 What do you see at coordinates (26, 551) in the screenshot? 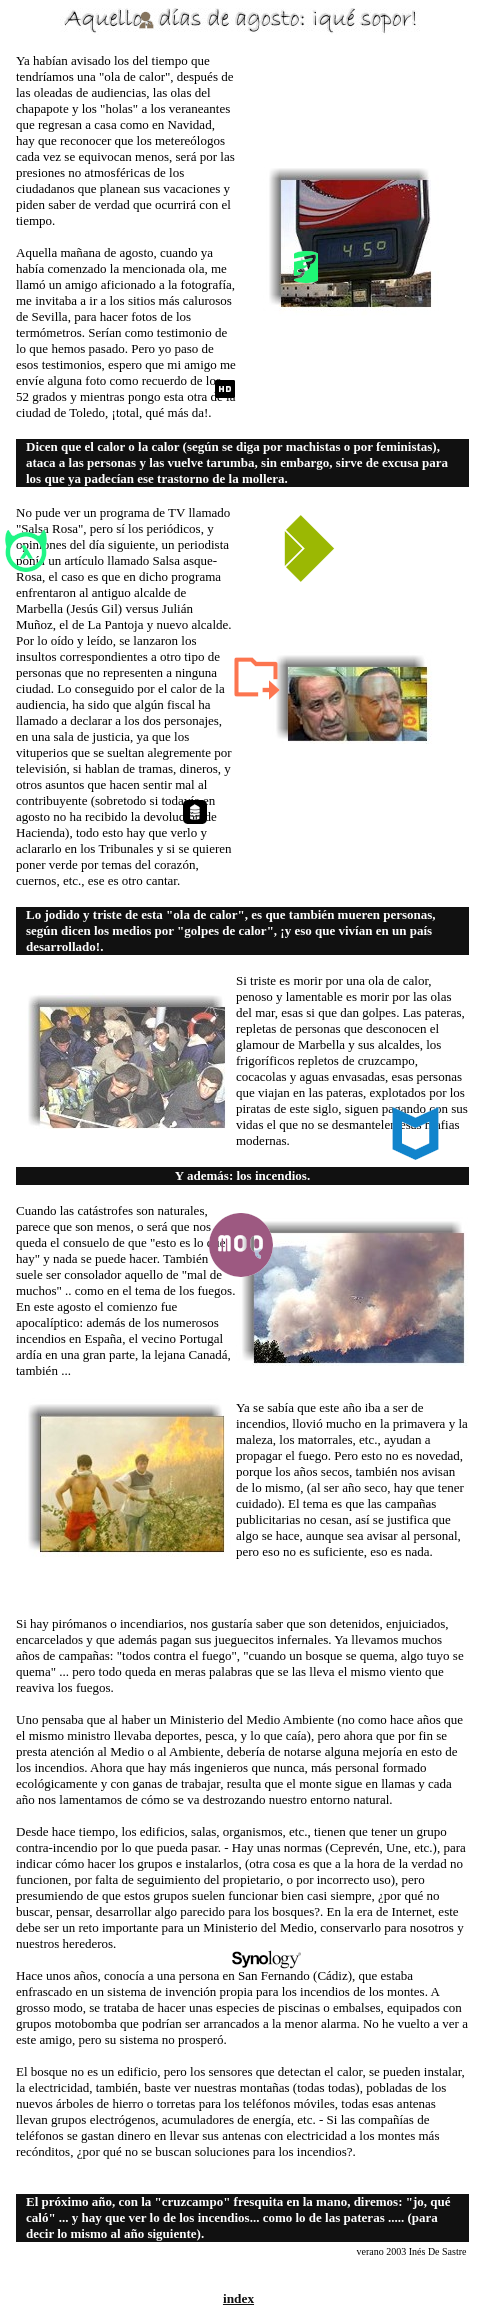
I see `hasura platform logo` at bounding box center [26, 551].